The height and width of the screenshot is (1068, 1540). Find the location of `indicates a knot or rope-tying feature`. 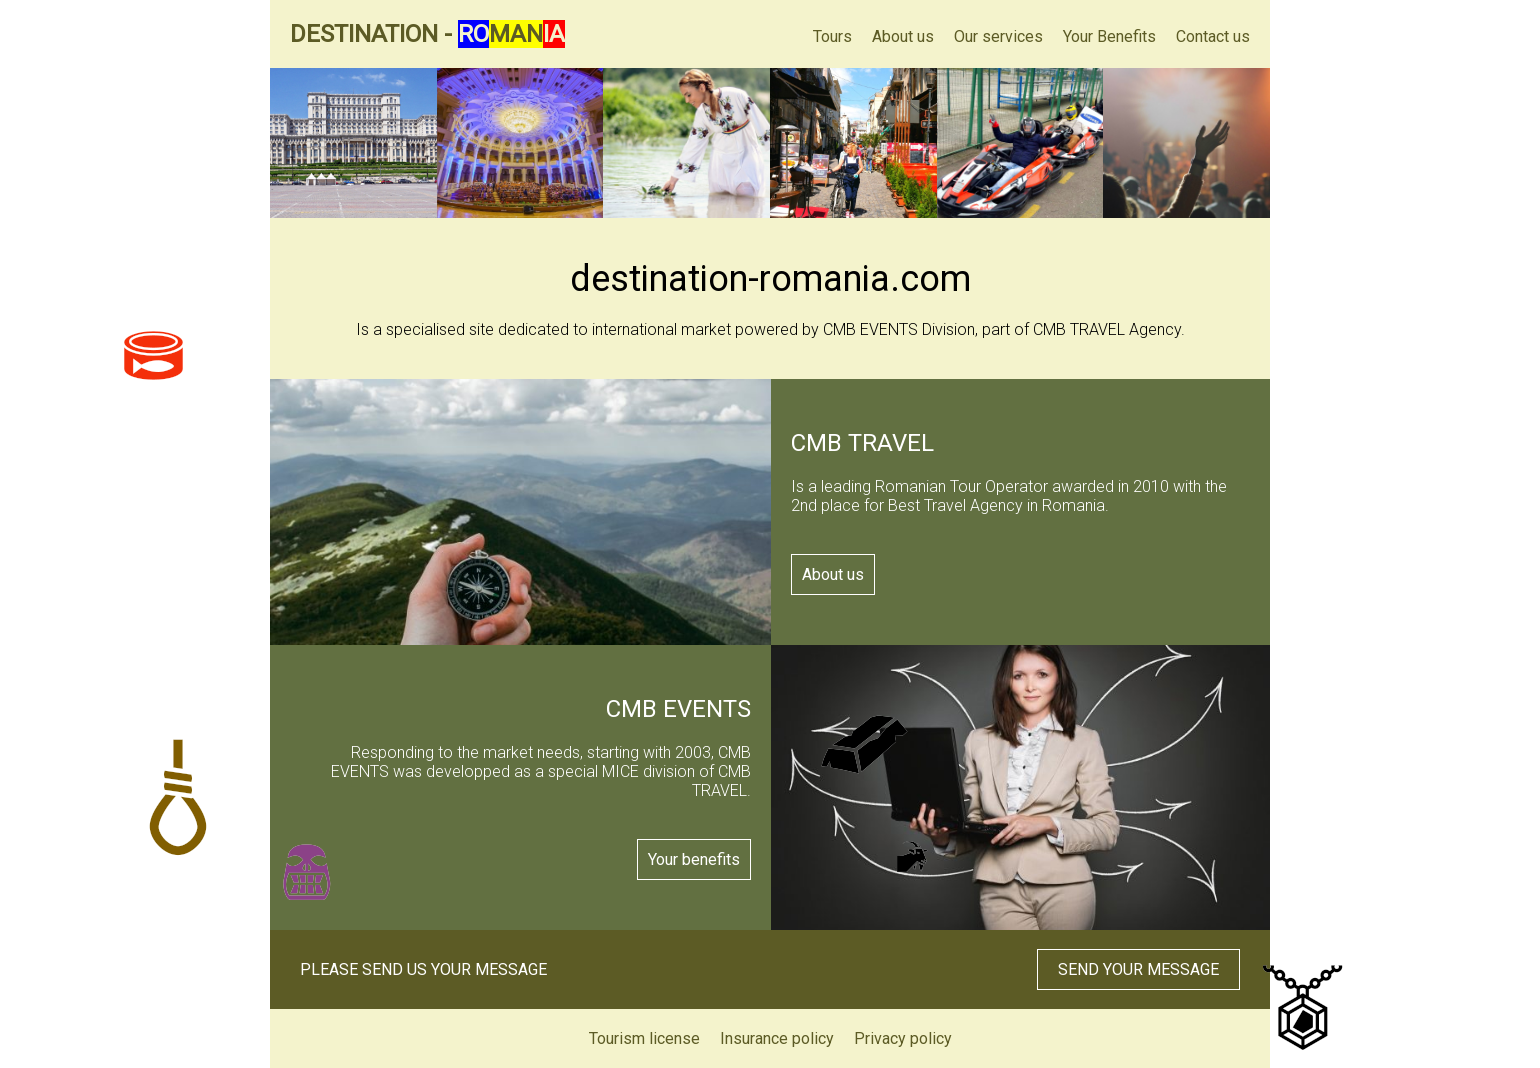

indicates a knot or rope-tying feature is located at coordinates (178, 797).